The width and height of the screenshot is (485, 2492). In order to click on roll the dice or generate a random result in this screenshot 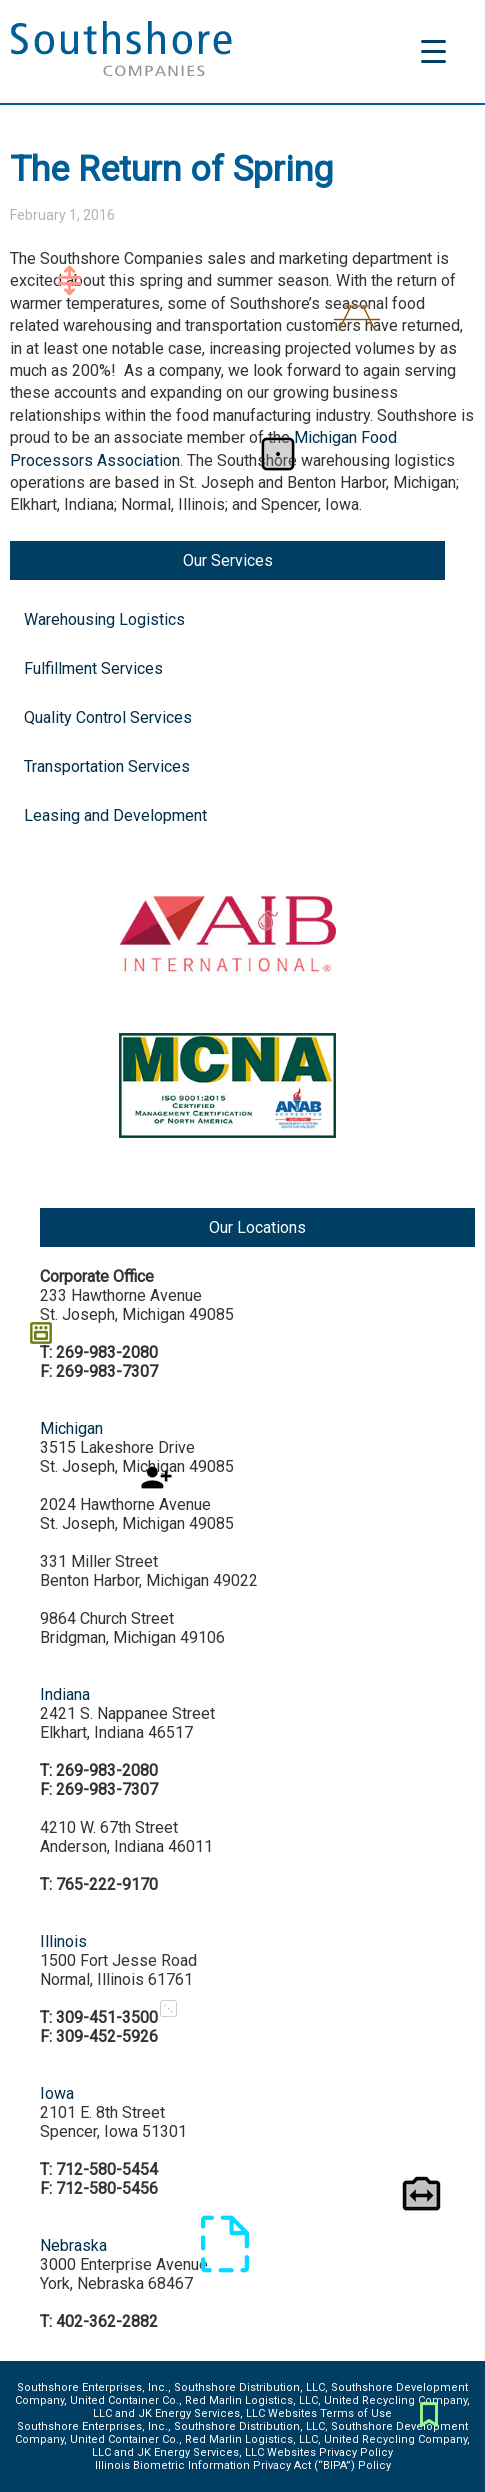, I will do `click(278, 454)`.